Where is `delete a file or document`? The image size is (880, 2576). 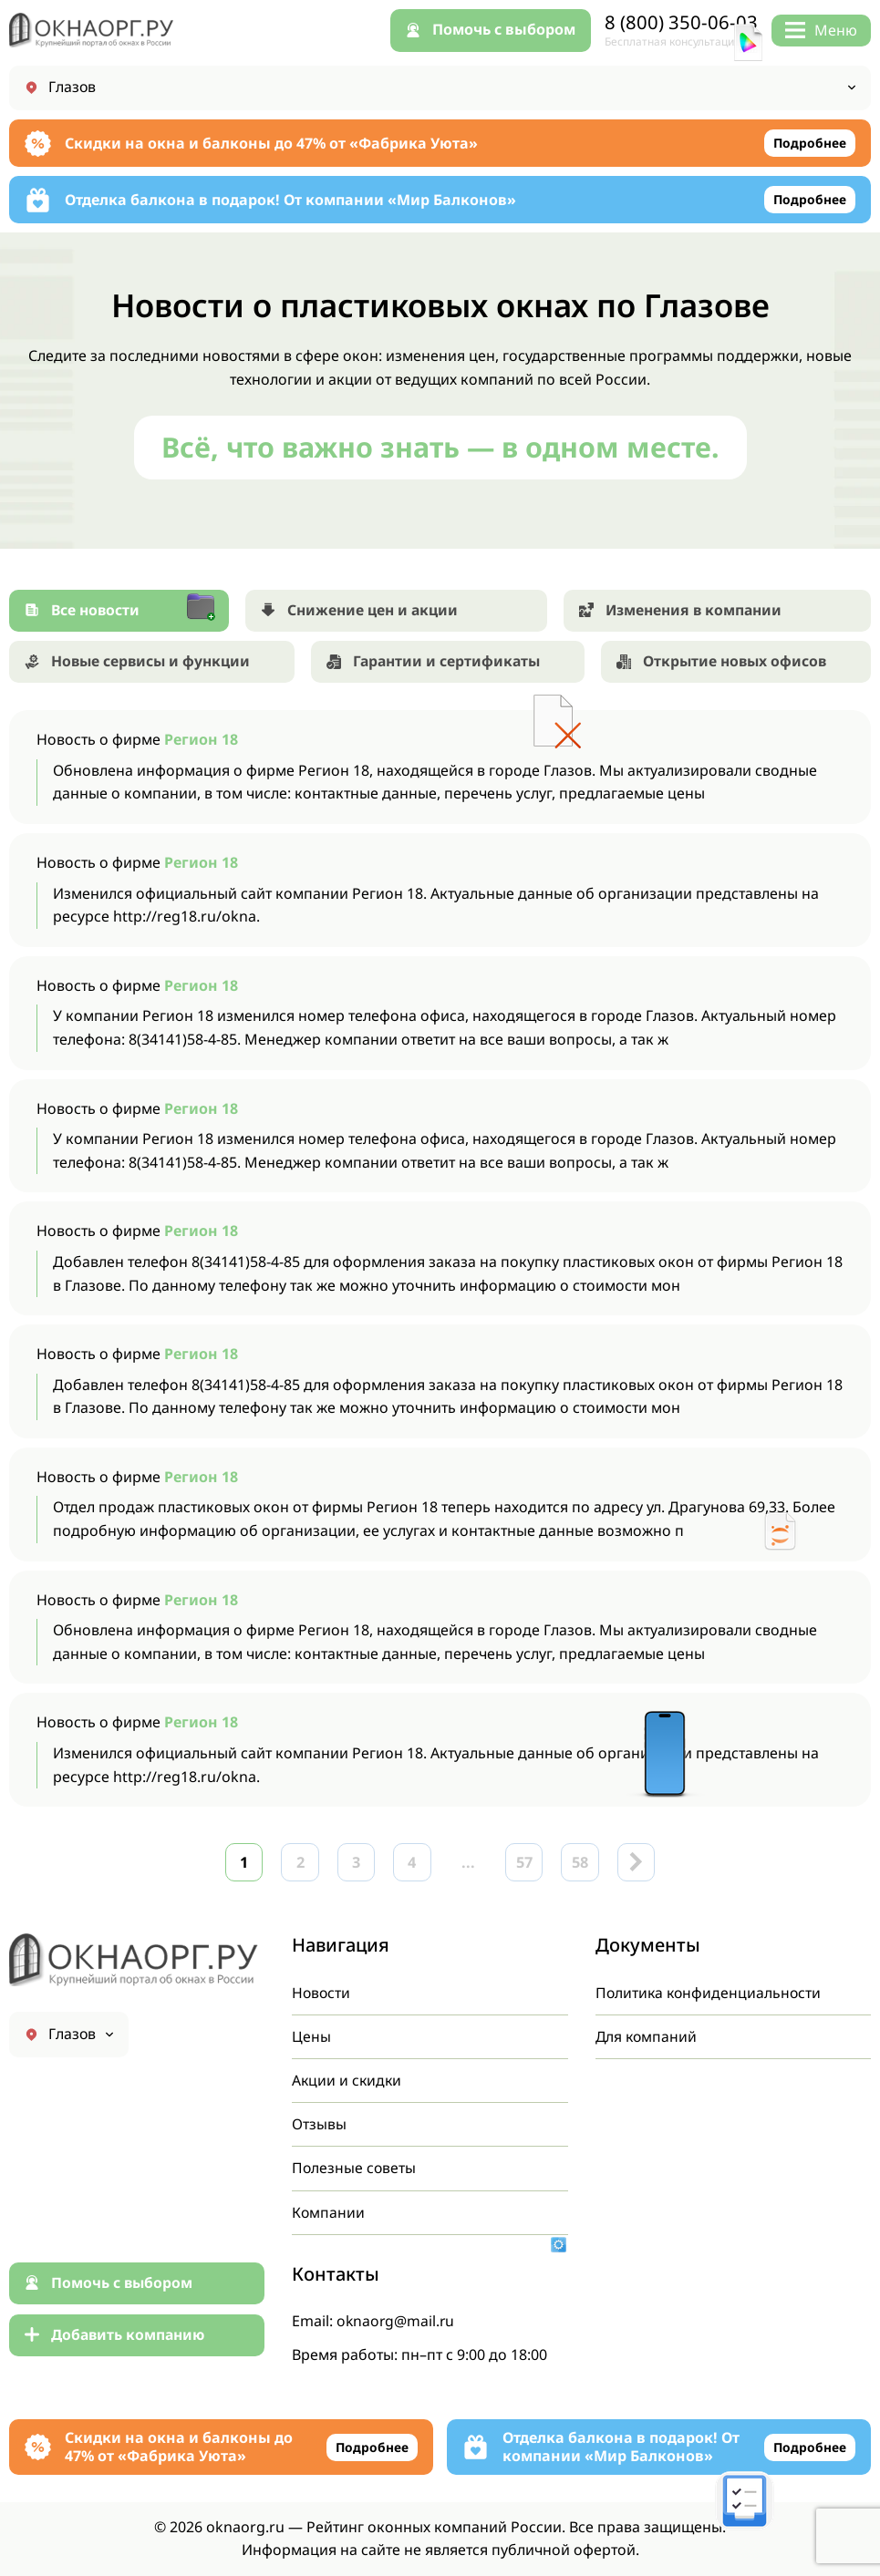
delete a file or document is located at coordinates (553, 720).